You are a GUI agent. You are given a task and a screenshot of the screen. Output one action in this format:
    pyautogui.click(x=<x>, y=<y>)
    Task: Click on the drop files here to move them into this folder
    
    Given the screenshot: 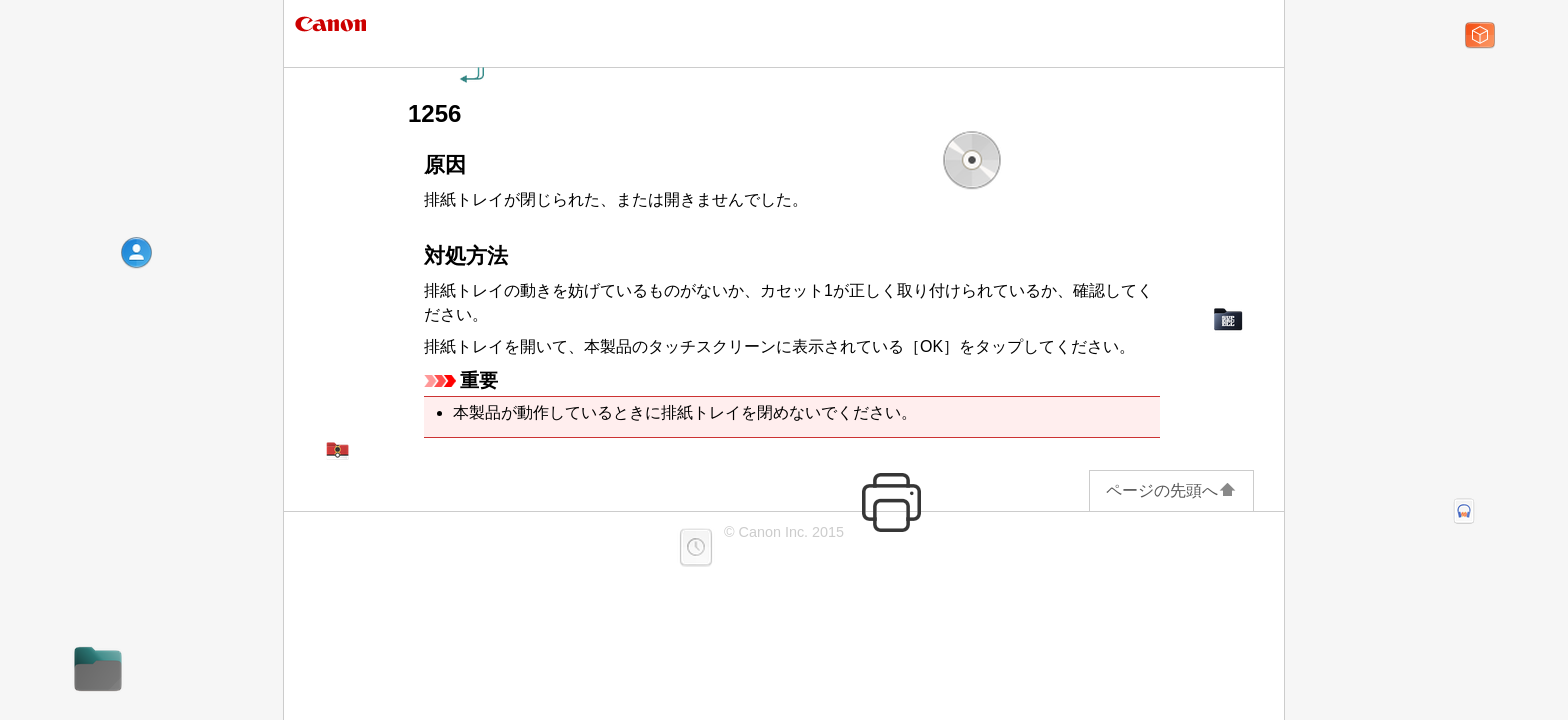 What is the action you would take?
    pyautogui.click(x=98, y=669)
    